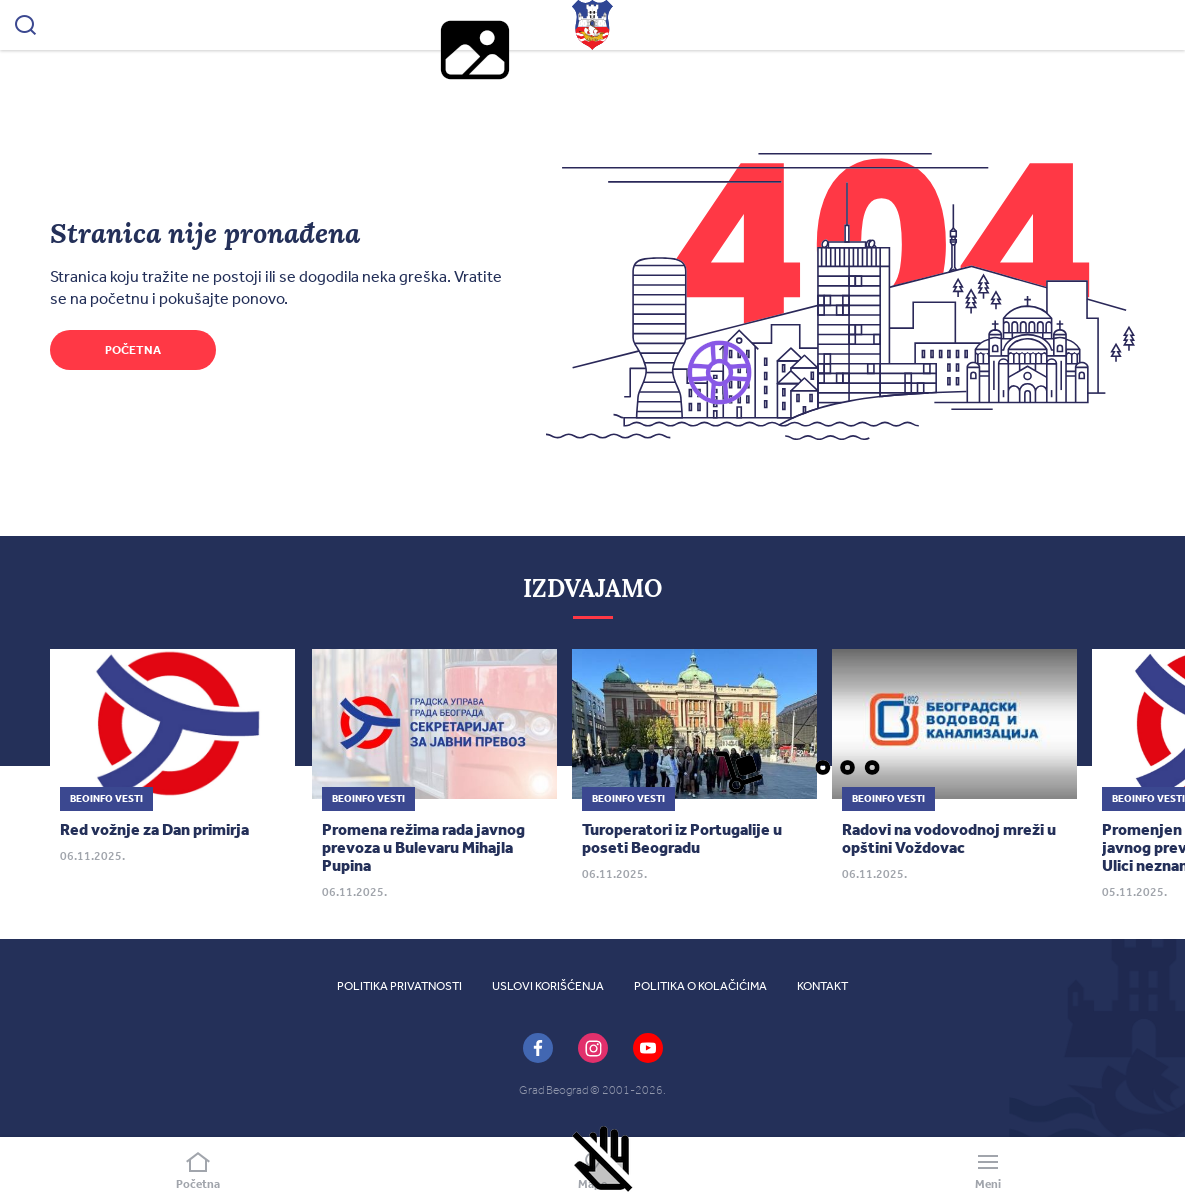  I want to click on access help or support center, so click(719, 372).